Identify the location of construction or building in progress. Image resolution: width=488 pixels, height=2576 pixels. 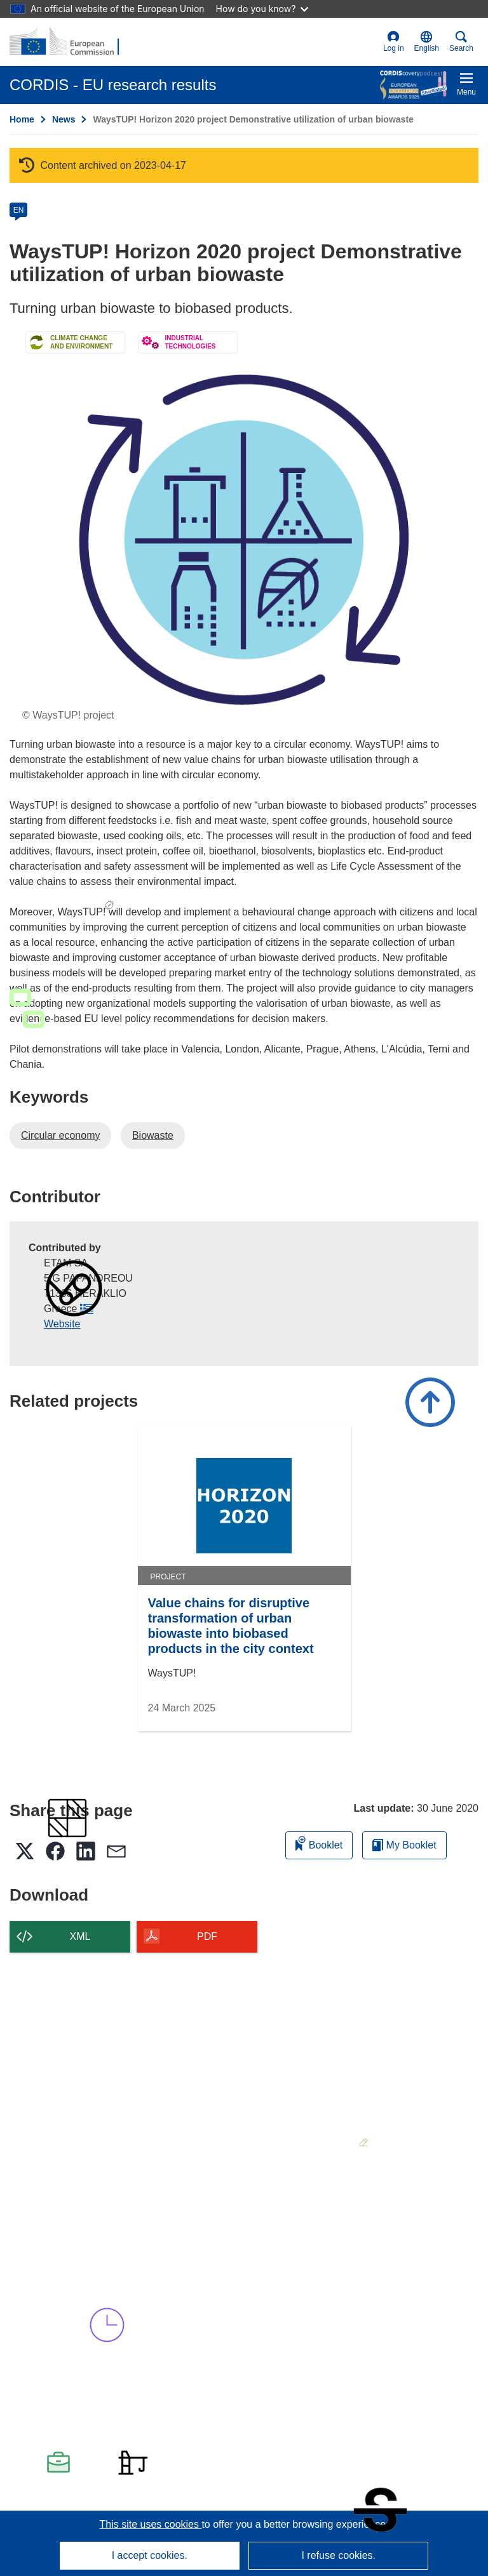
(132, 2462).